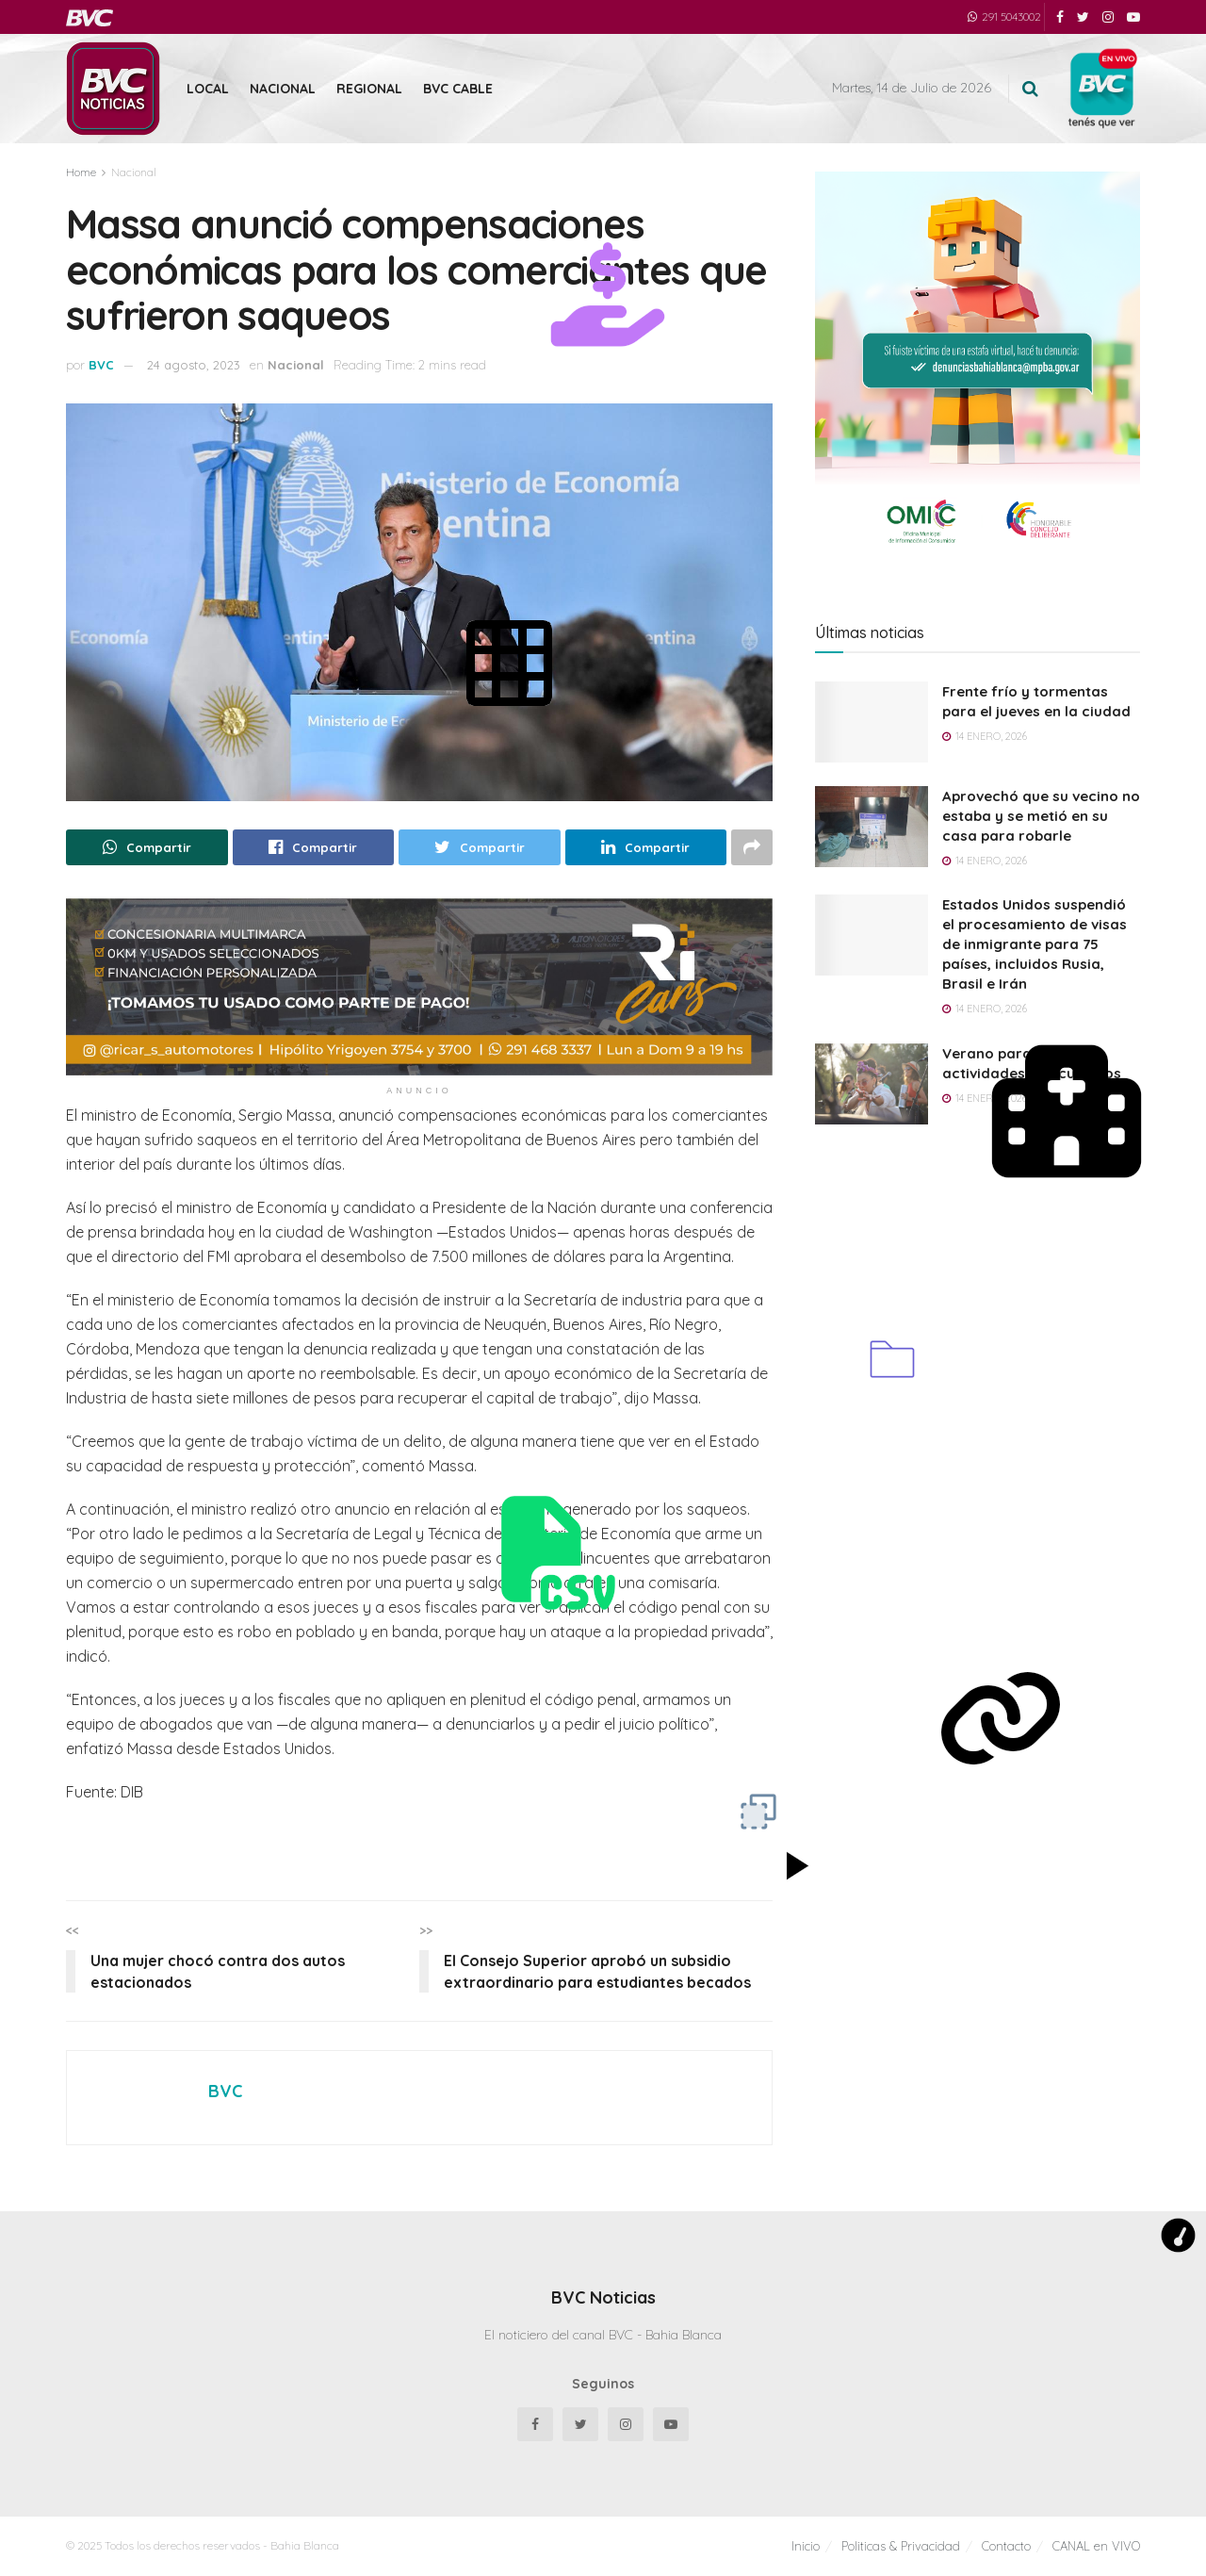 The image size is (1206, 2576). I want to click on view performance or speed metrics, so click(1178, 2235).